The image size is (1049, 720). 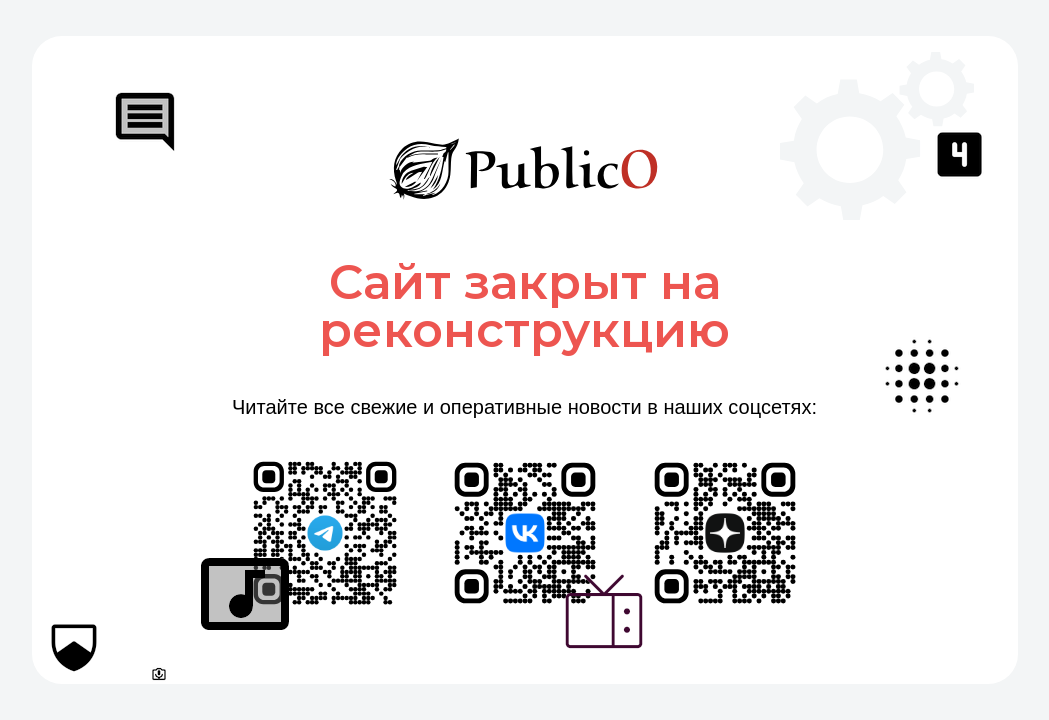 What do you see at coordinates (245, 594) in the screenshot?
I see `play or view music videos` at bounding box center [245, 594].